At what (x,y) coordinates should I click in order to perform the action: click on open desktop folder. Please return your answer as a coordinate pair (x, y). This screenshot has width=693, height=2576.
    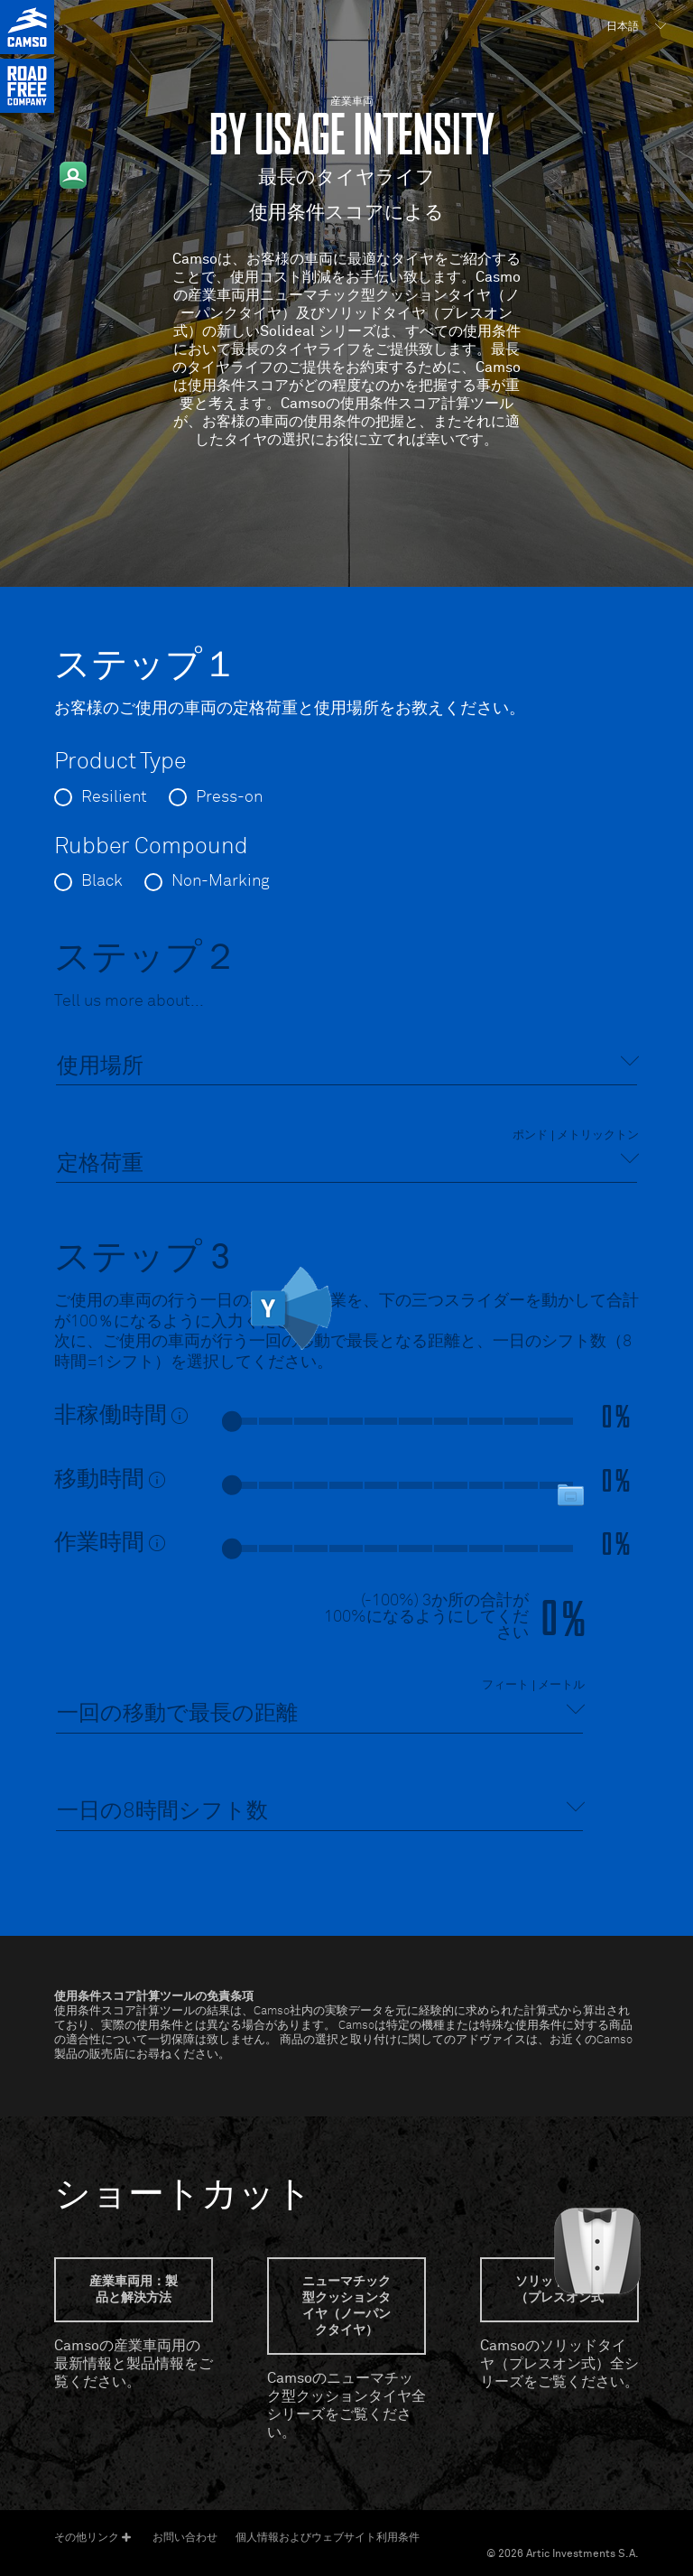
    Looking at the image, I should click on (570, 1494).